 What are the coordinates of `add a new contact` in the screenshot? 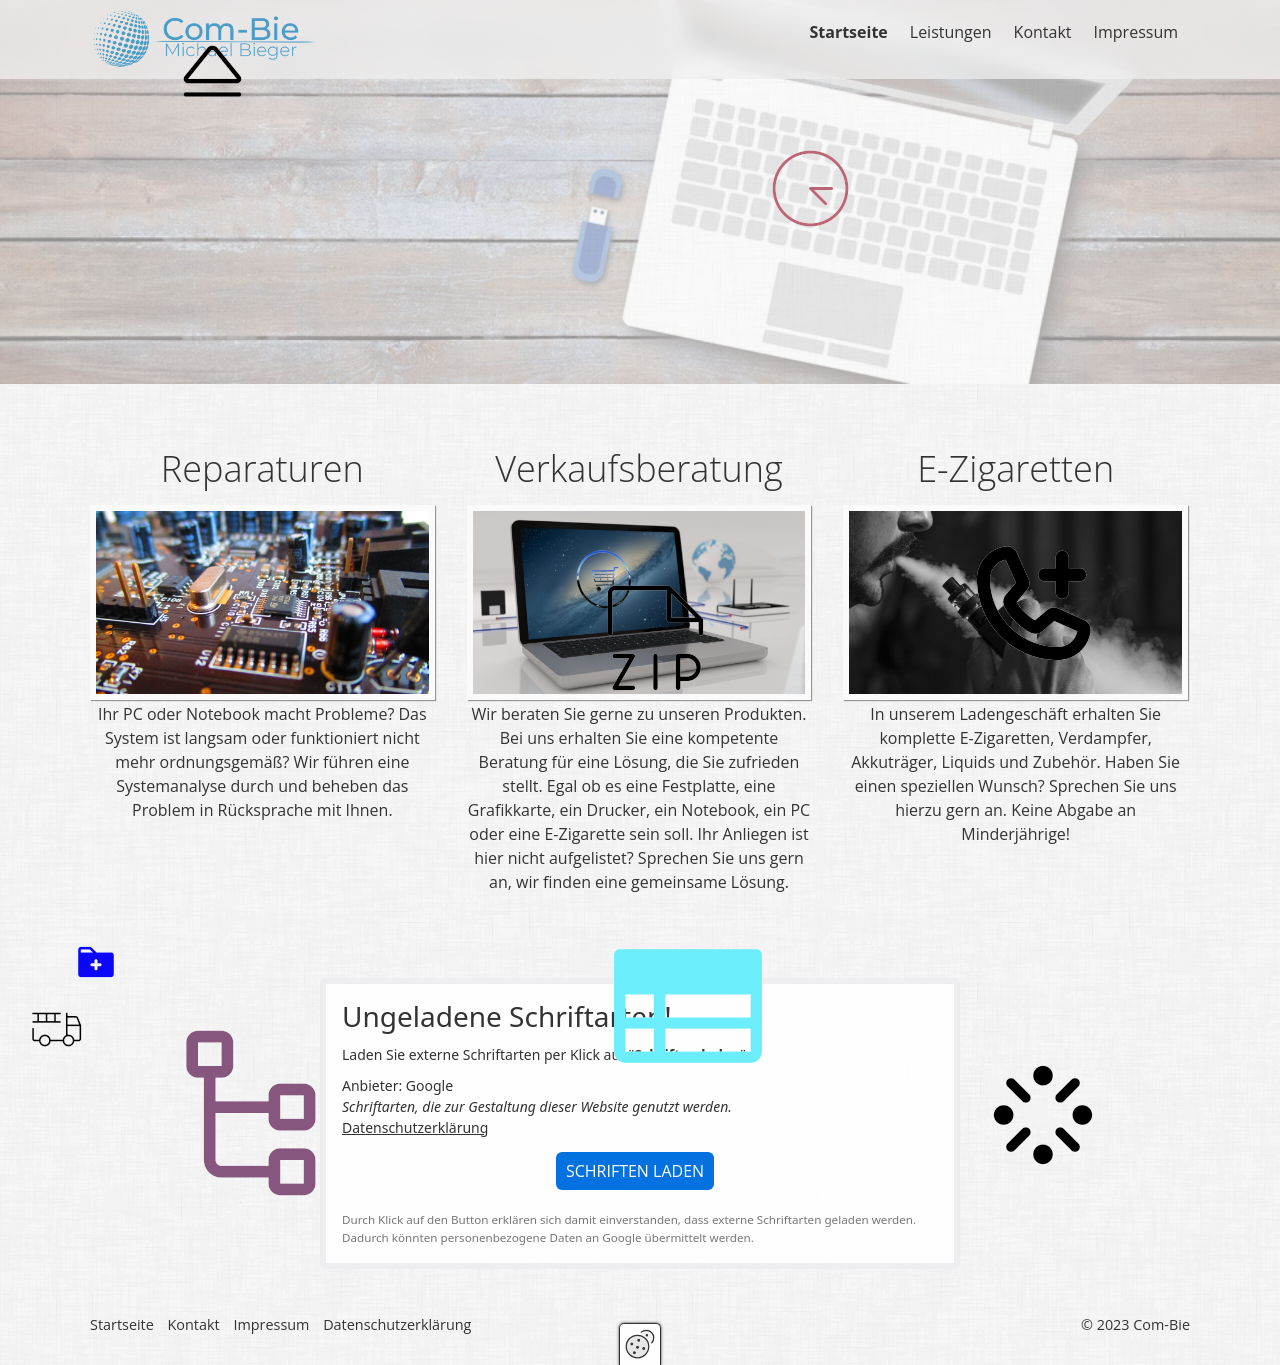 It's located at (1036, 601).